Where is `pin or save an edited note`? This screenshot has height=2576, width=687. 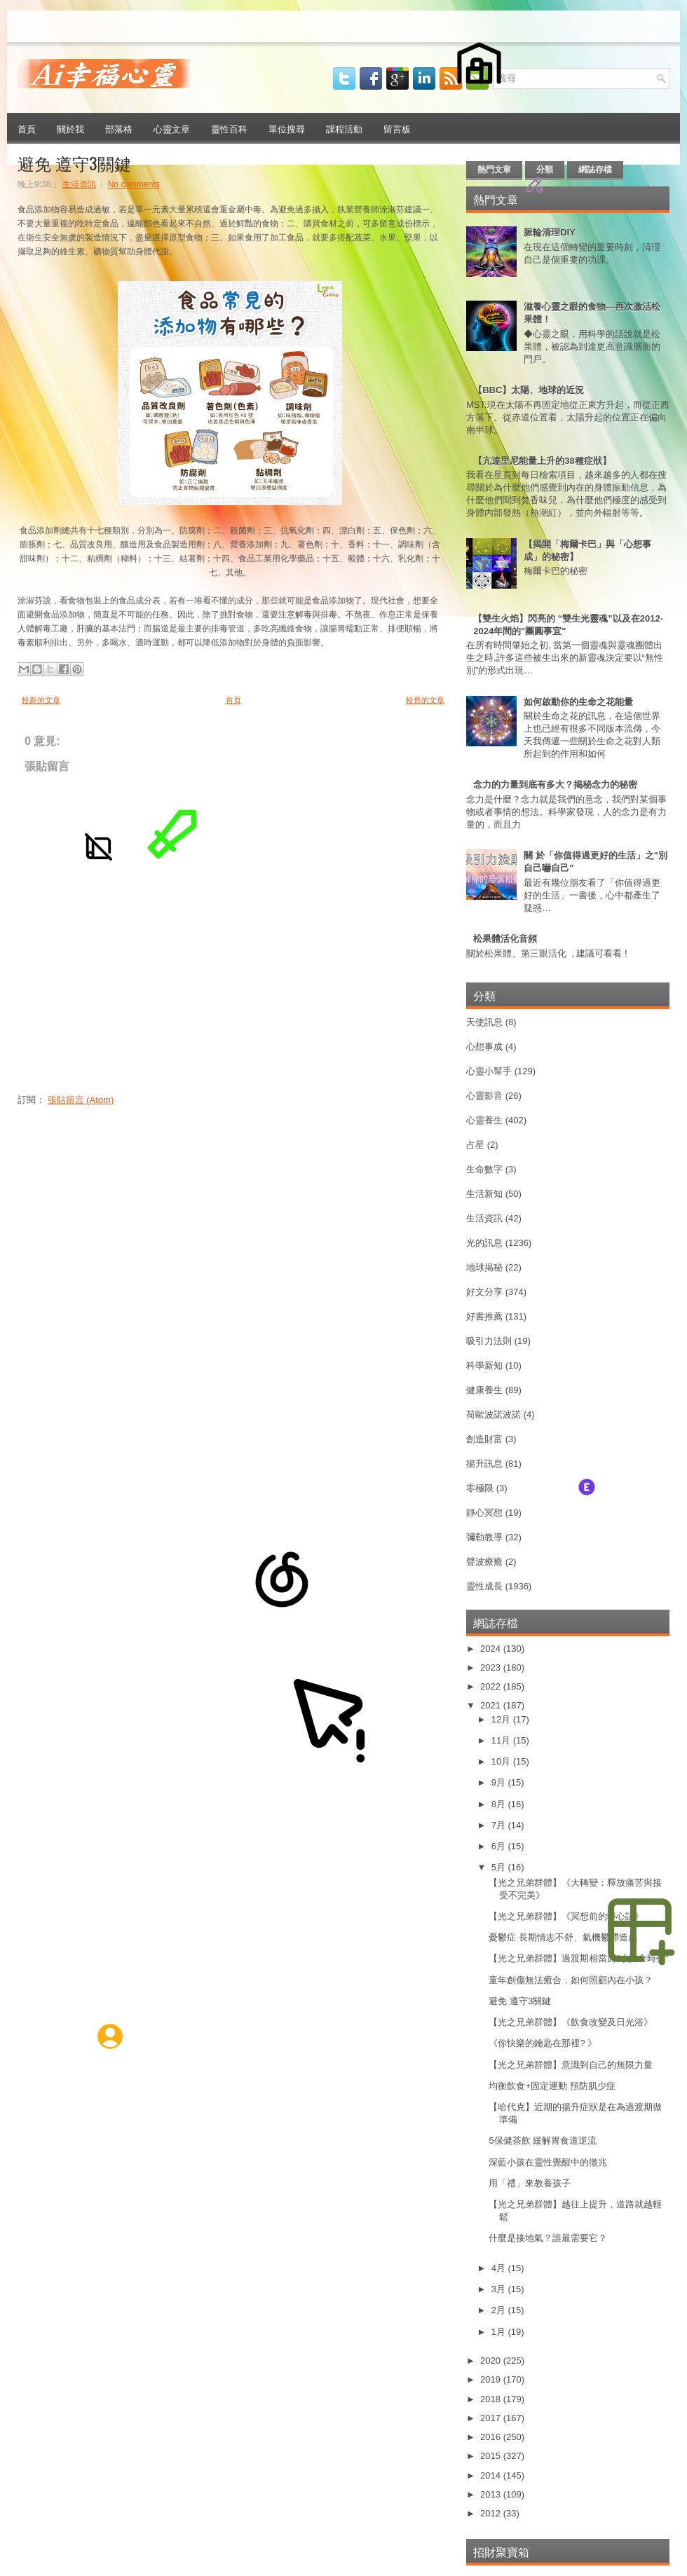
pin or save an edited note is located at coordinates (534, 184).